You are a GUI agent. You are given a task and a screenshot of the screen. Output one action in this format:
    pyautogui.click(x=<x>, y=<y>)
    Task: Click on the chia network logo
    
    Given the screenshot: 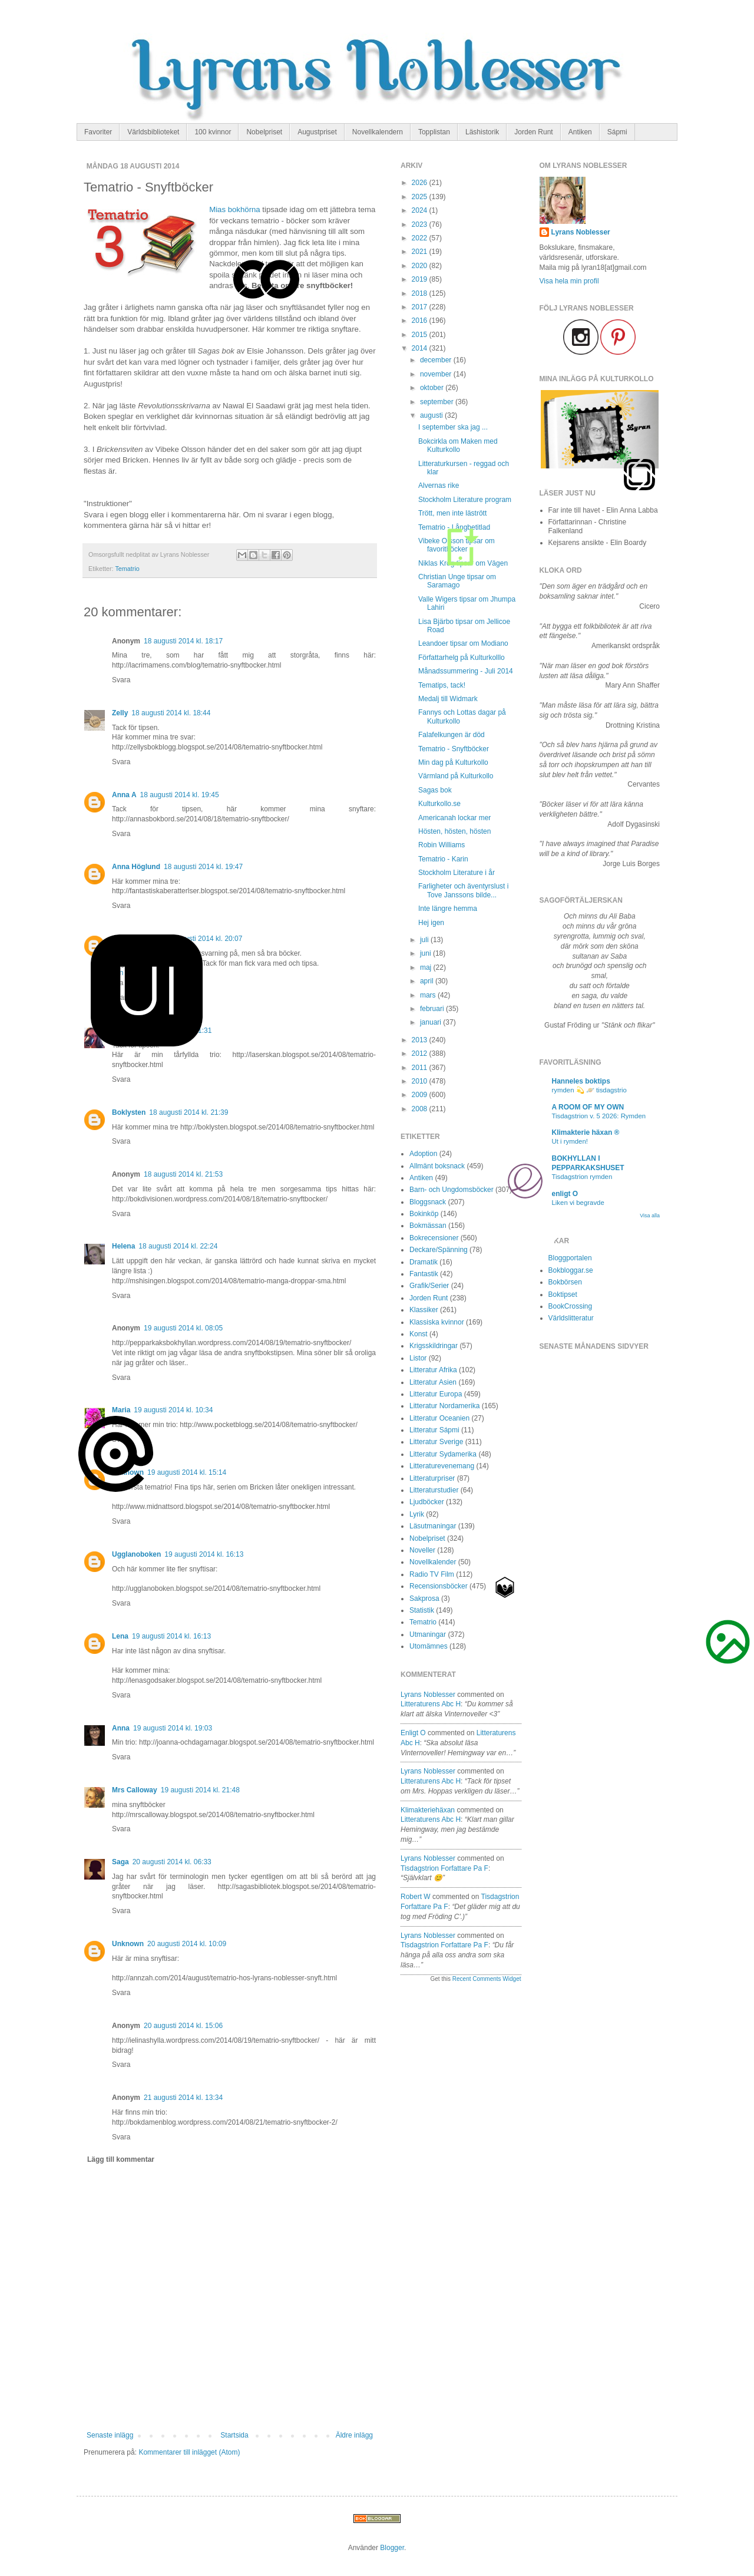 What is the action you would take?
    pyautogui.click(x=519, y=1248)
    